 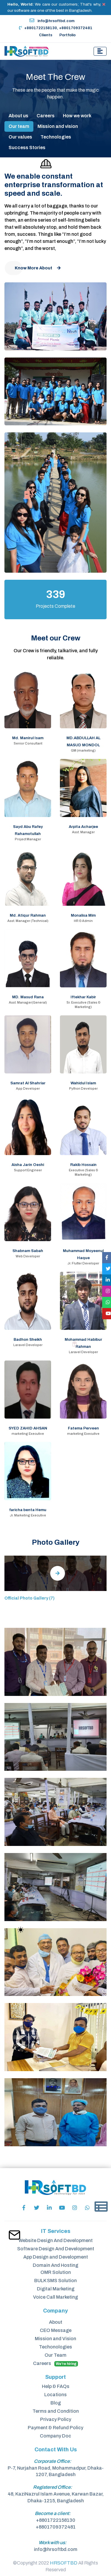 I want to click on access secure storage or vault, so click(x=20, y=2083).